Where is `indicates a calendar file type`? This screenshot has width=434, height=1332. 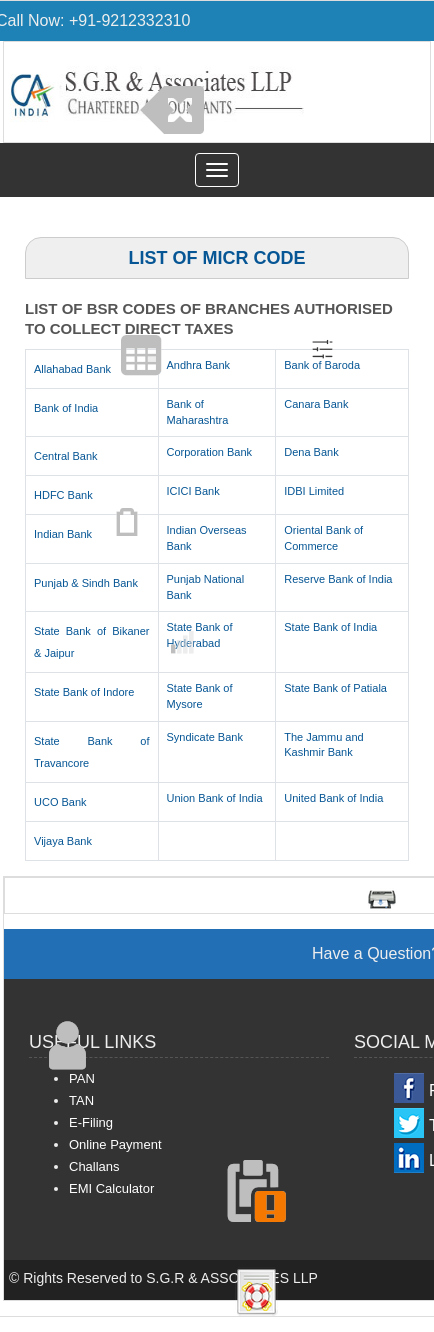 indicates a calendar file type is located at coordinates (142, 356).